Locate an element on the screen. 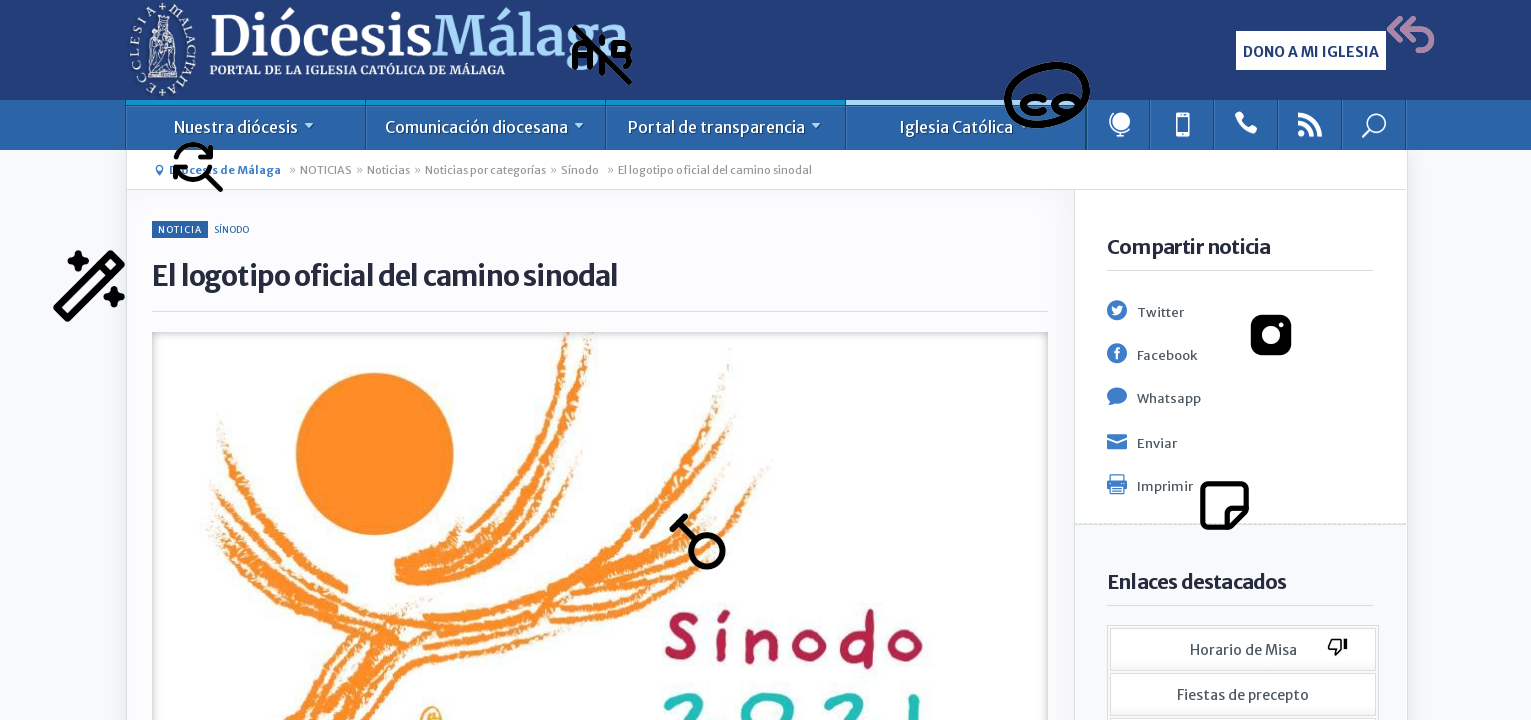  undo multiple actions is located at coordinates (1410, 34).